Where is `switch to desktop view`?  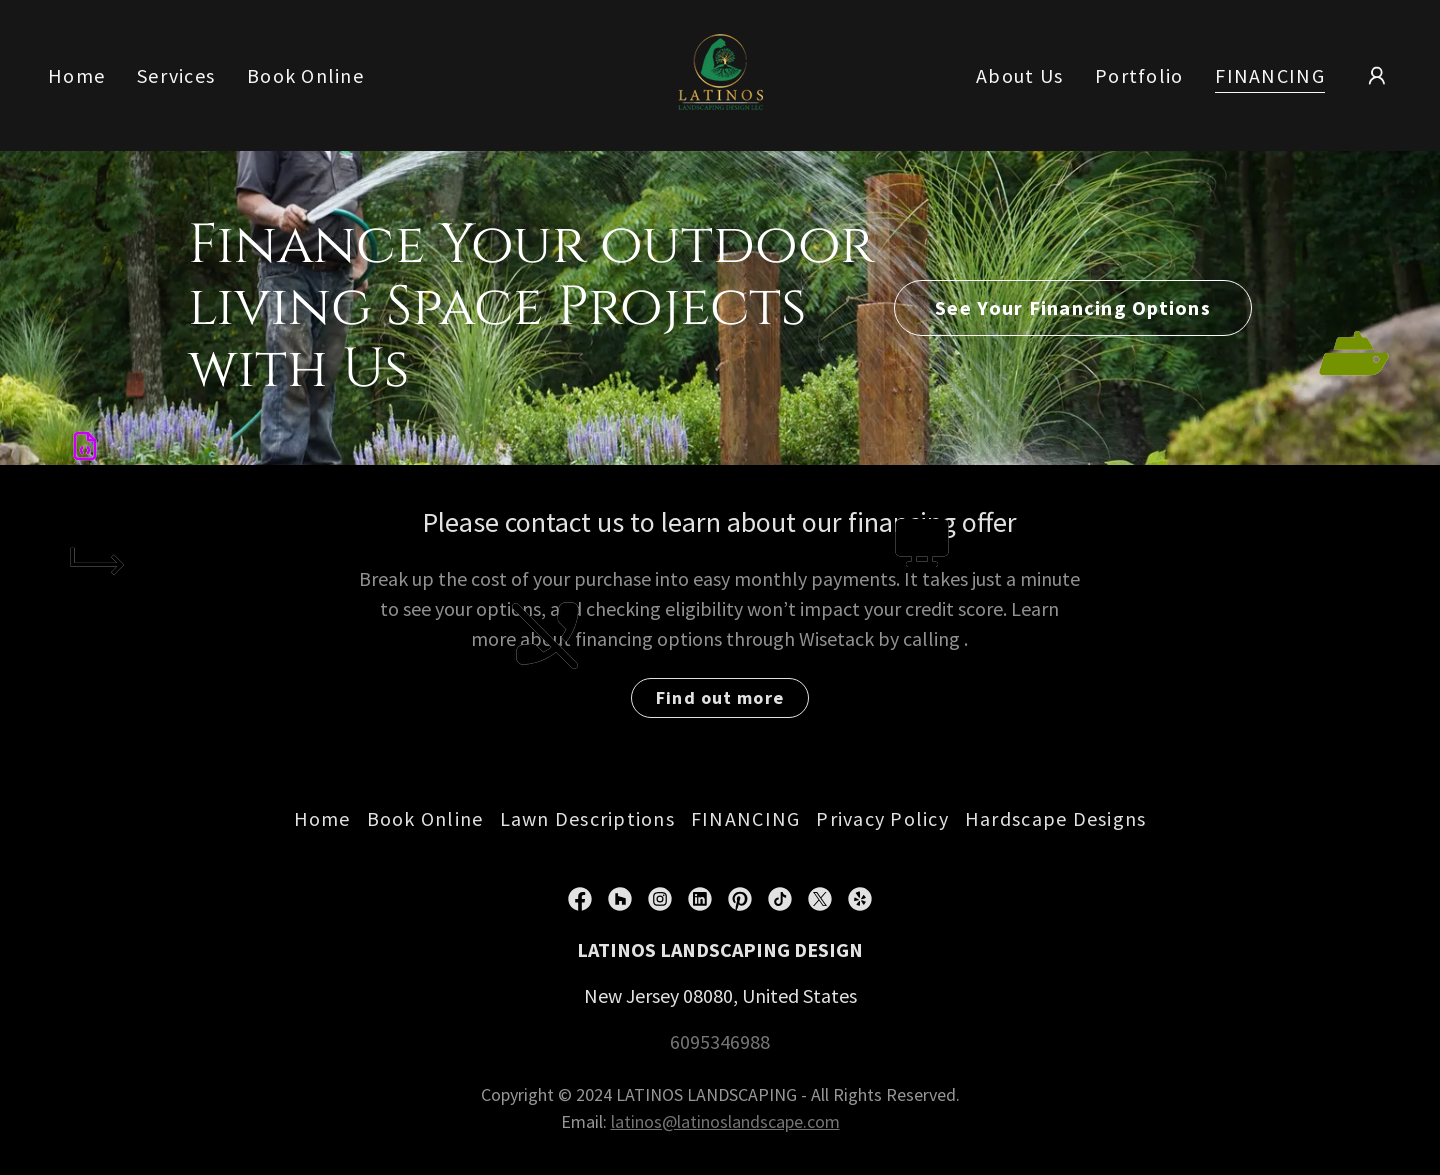 switch to desktop view is located at coordinates (922, 543).